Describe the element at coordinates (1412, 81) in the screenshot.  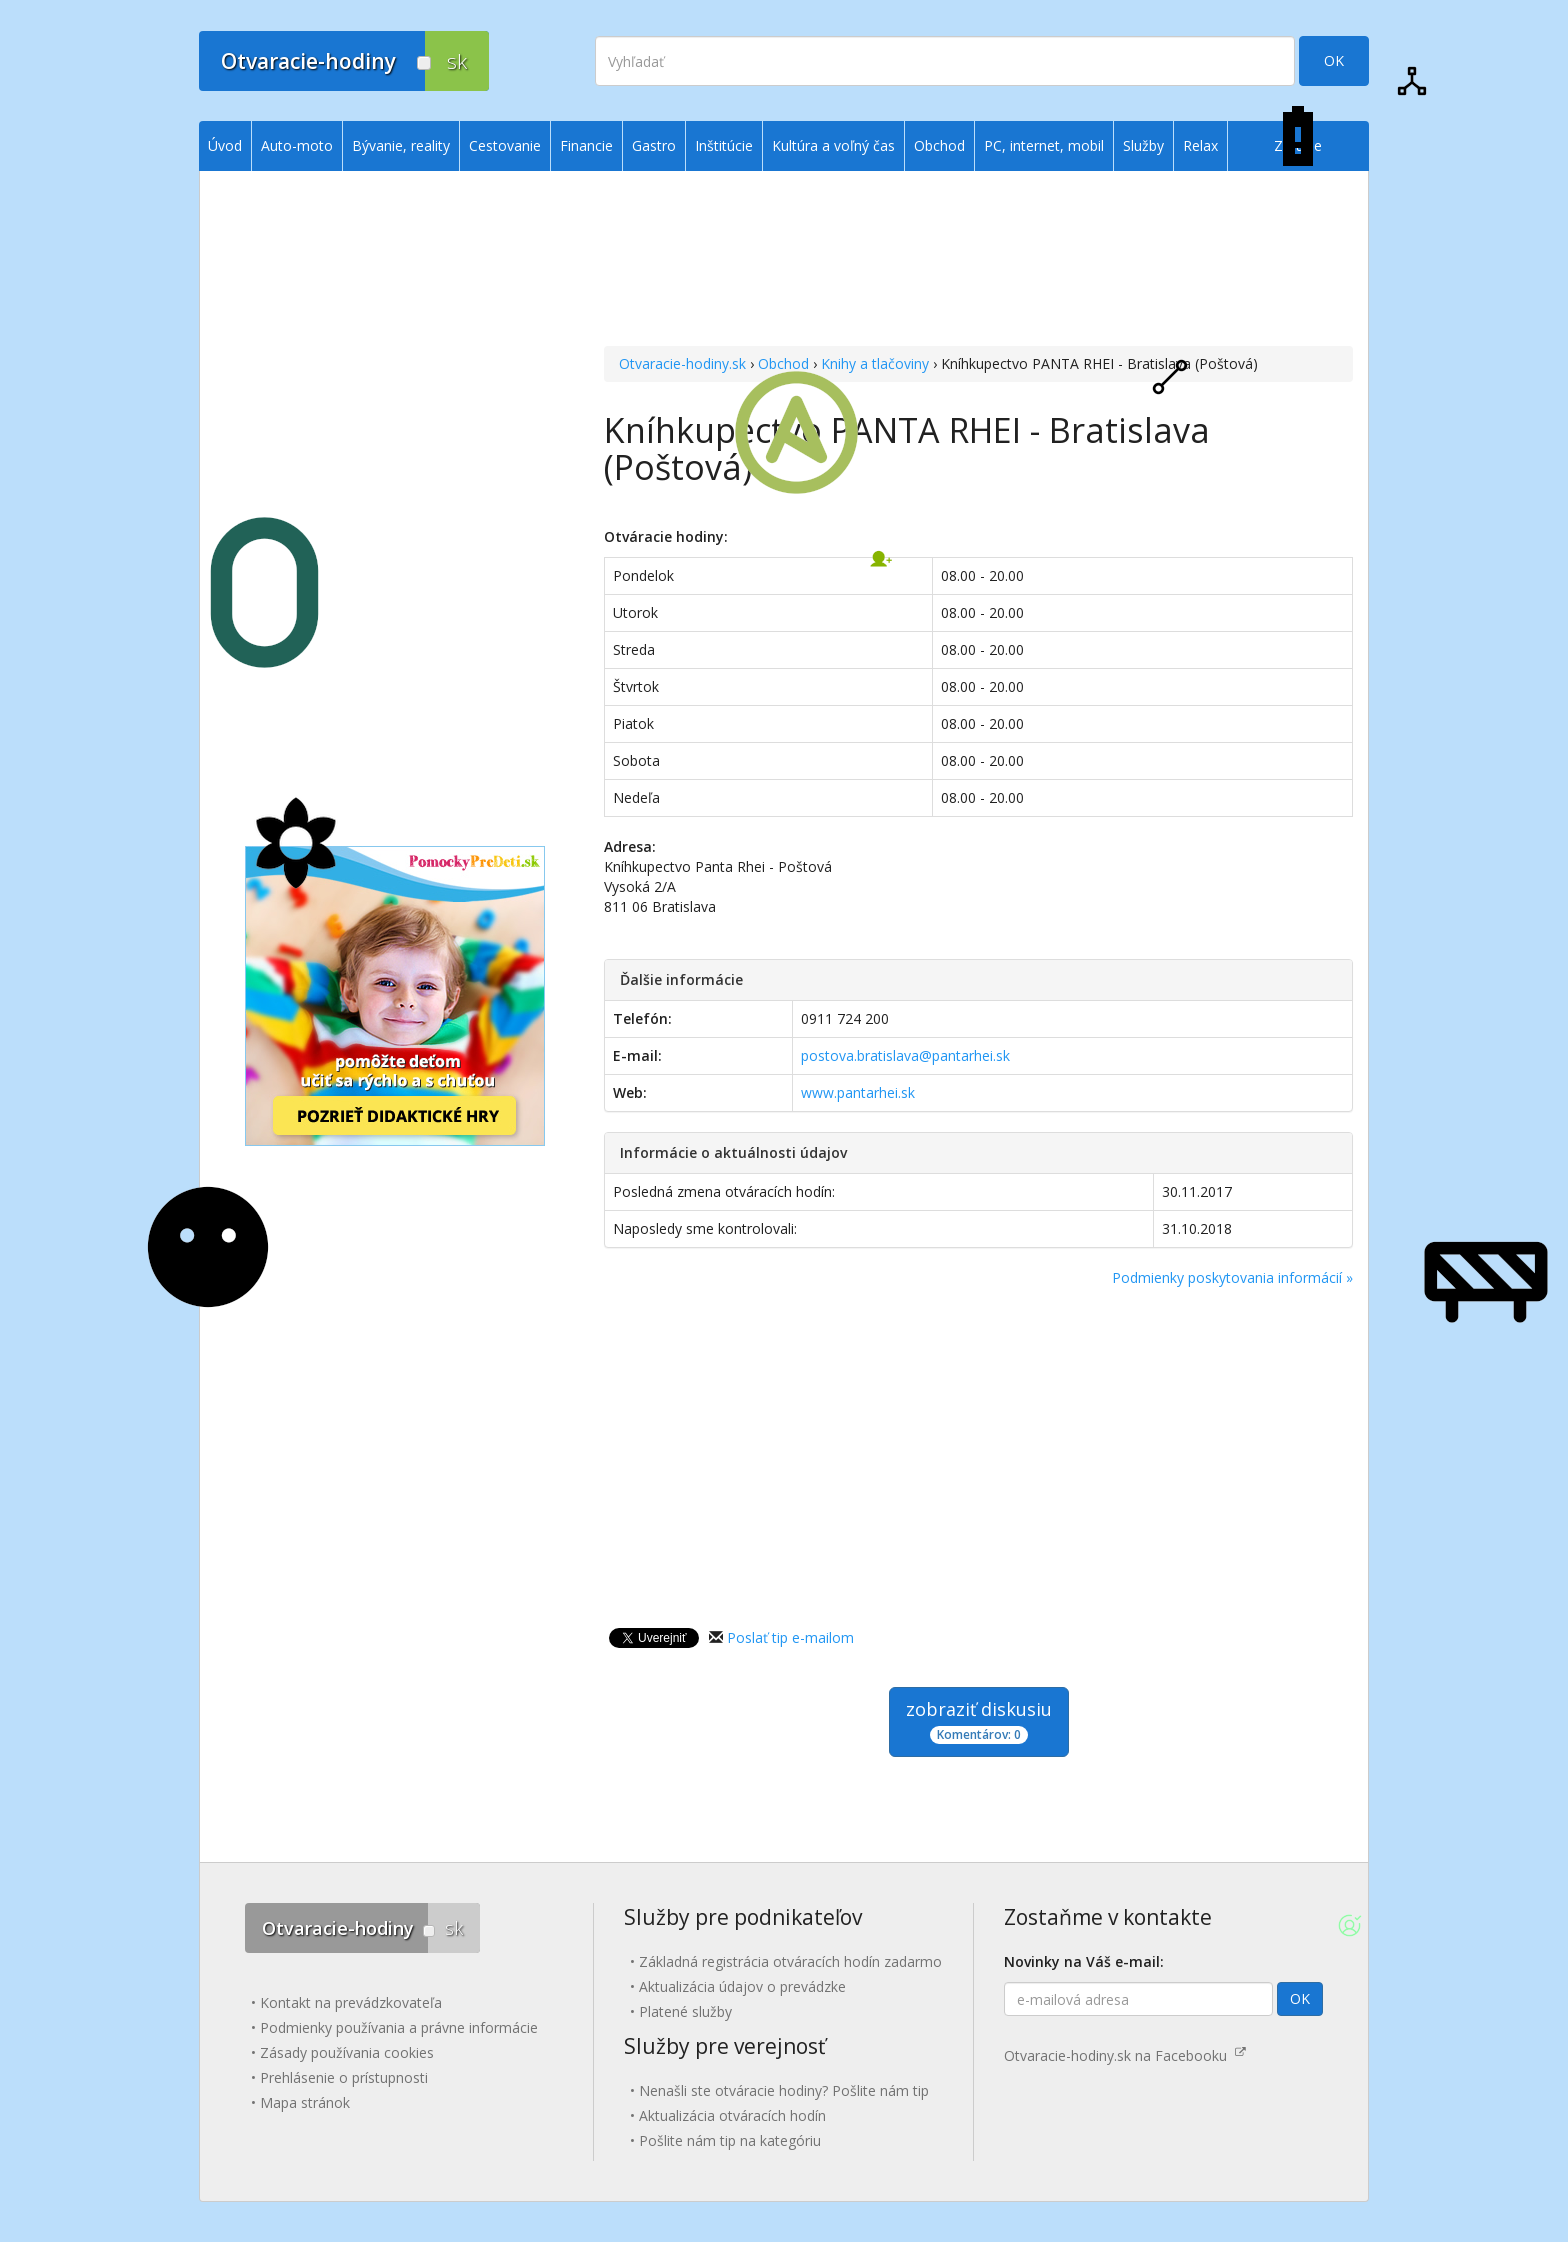
I see `view organizational hierarchy or structure` at that location.